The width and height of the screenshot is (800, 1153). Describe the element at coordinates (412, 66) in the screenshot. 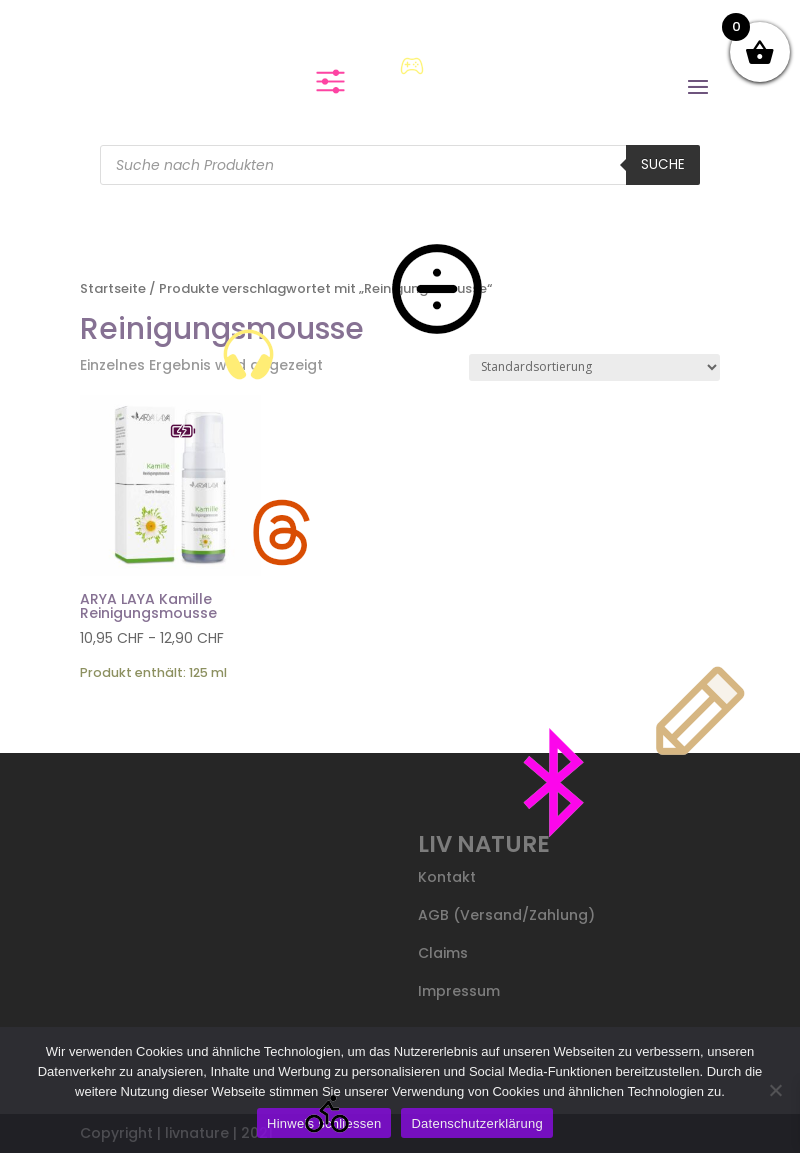

I see `access gaming features or game library` at that location.